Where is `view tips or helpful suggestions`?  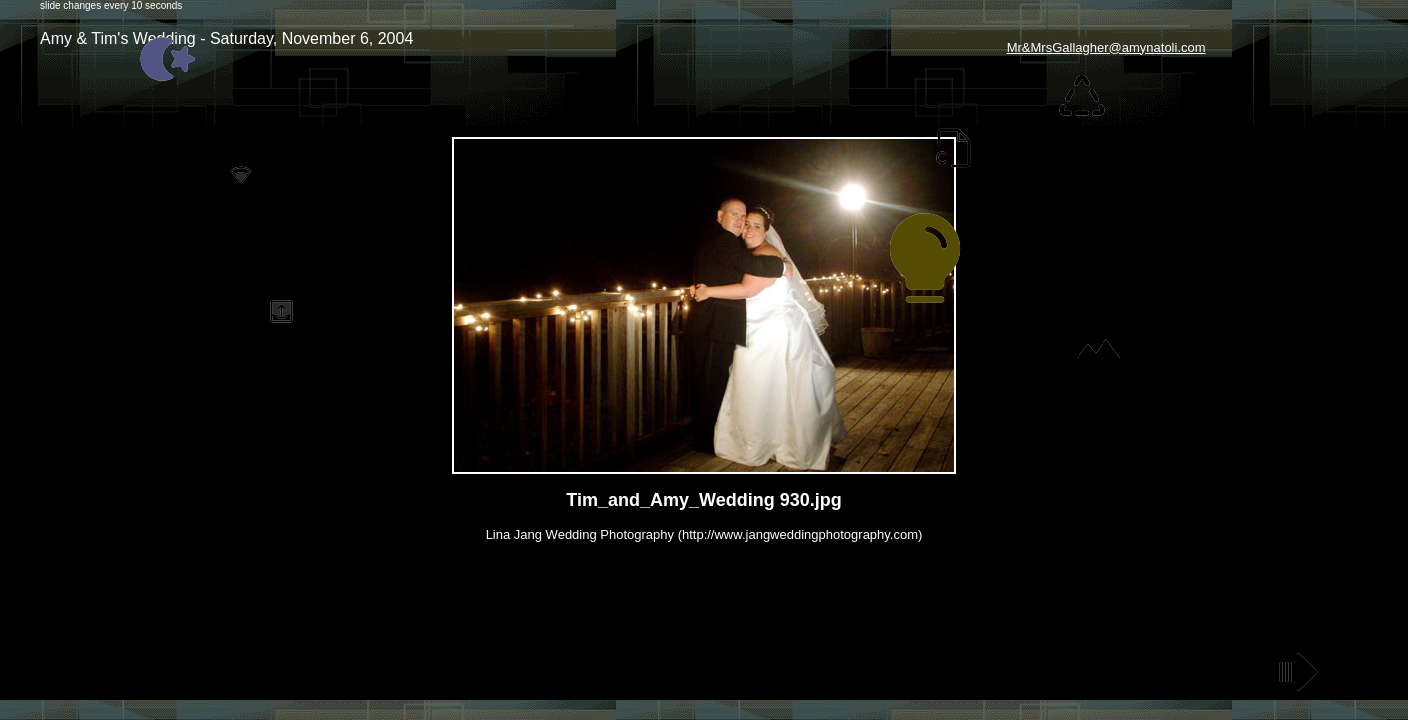 view tips or helpful suggestions is located at coordinates (925, 258).